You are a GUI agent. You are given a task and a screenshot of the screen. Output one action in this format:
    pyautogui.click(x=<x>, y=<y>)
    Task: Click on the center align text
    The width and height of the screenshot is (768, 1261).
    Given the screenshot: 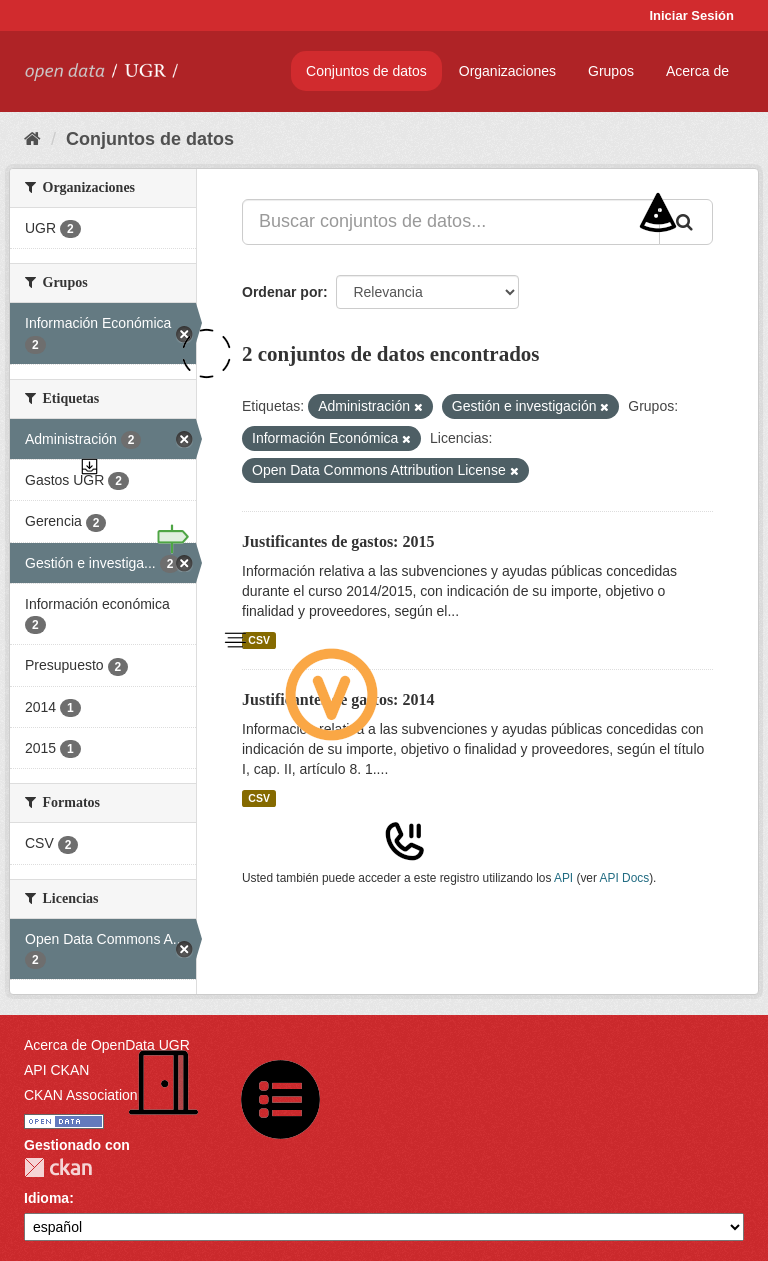 What is the action you would take?
    pyautogui.click(x=235, y=640)
    